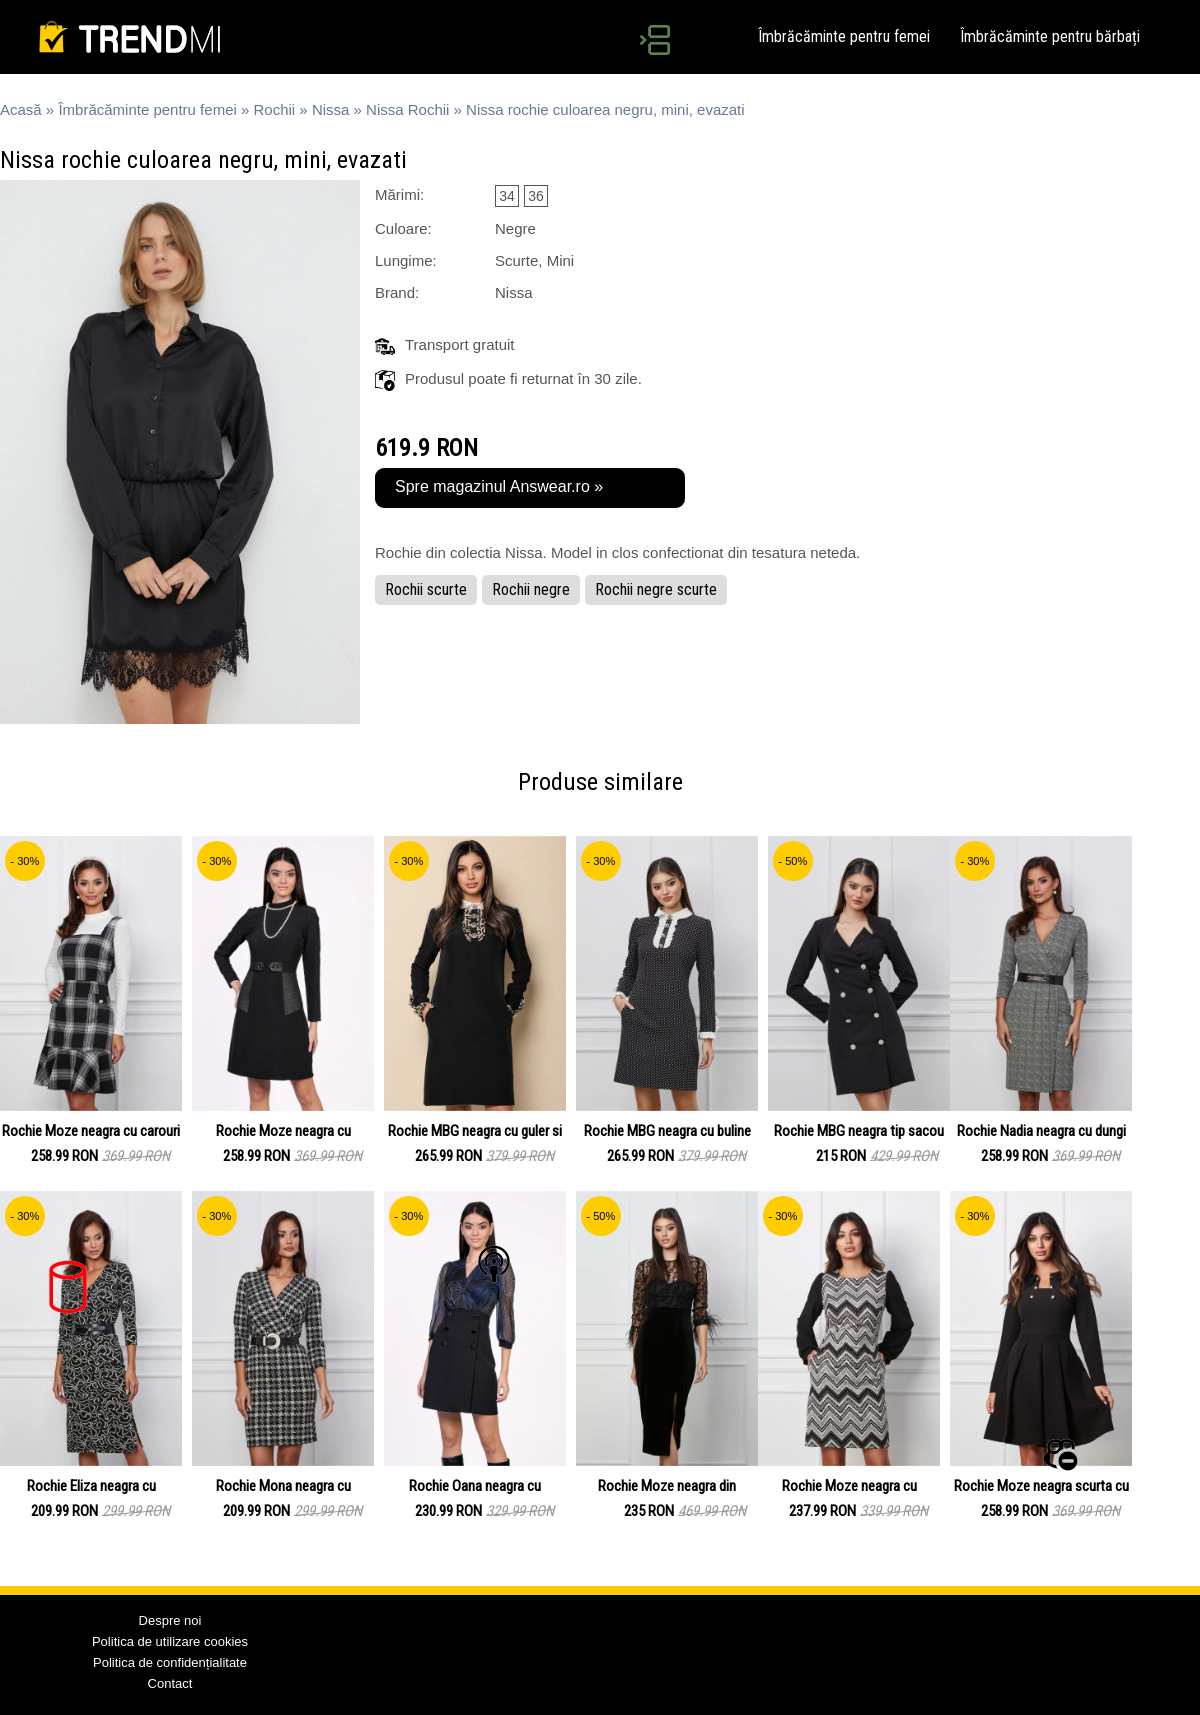 This screenshot has width=1200, height=1715. Describe the element at coordinates (68, 1287) in the screenshot. I see `access database management` at that location.